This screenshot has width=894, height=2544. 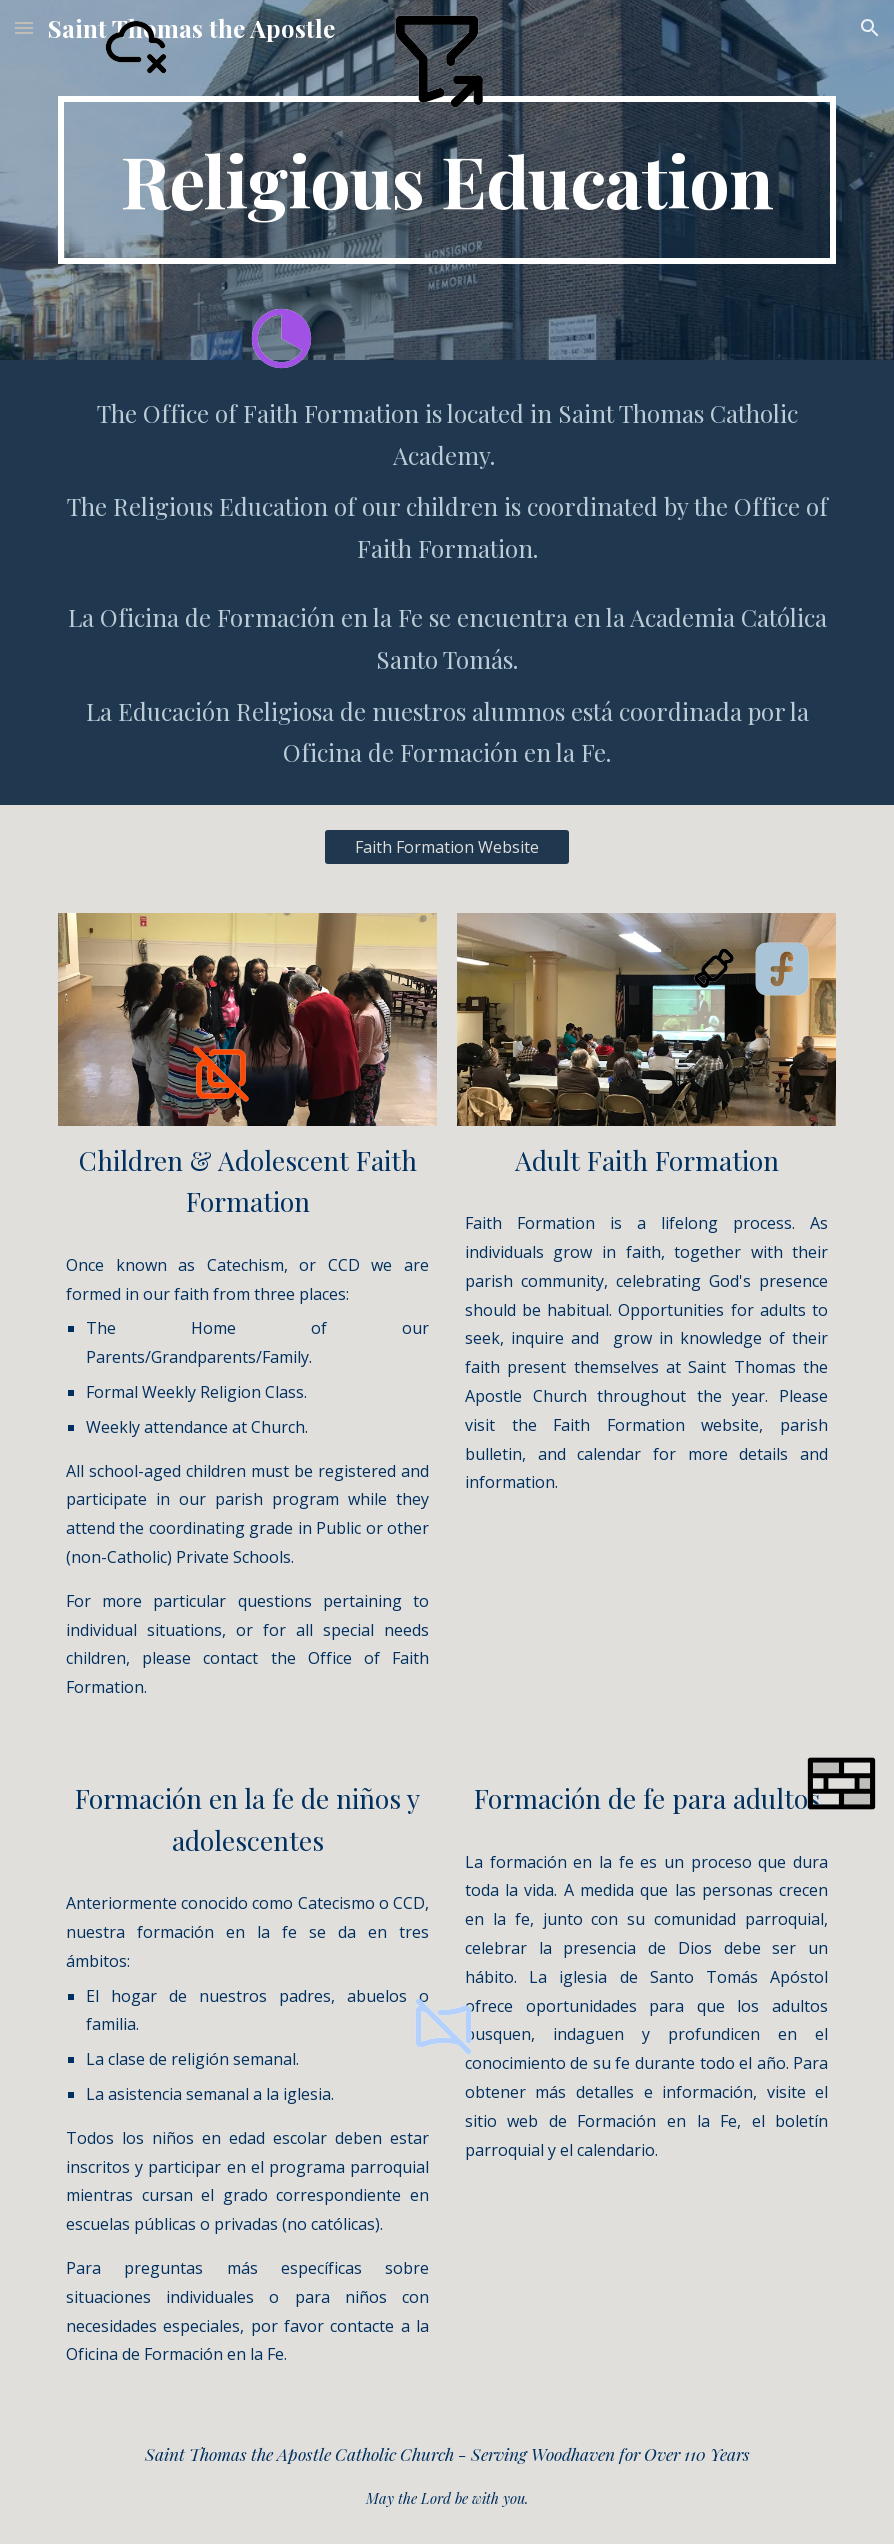 I want to click on disconnect from cloud storage, so click(x=136, y=43).